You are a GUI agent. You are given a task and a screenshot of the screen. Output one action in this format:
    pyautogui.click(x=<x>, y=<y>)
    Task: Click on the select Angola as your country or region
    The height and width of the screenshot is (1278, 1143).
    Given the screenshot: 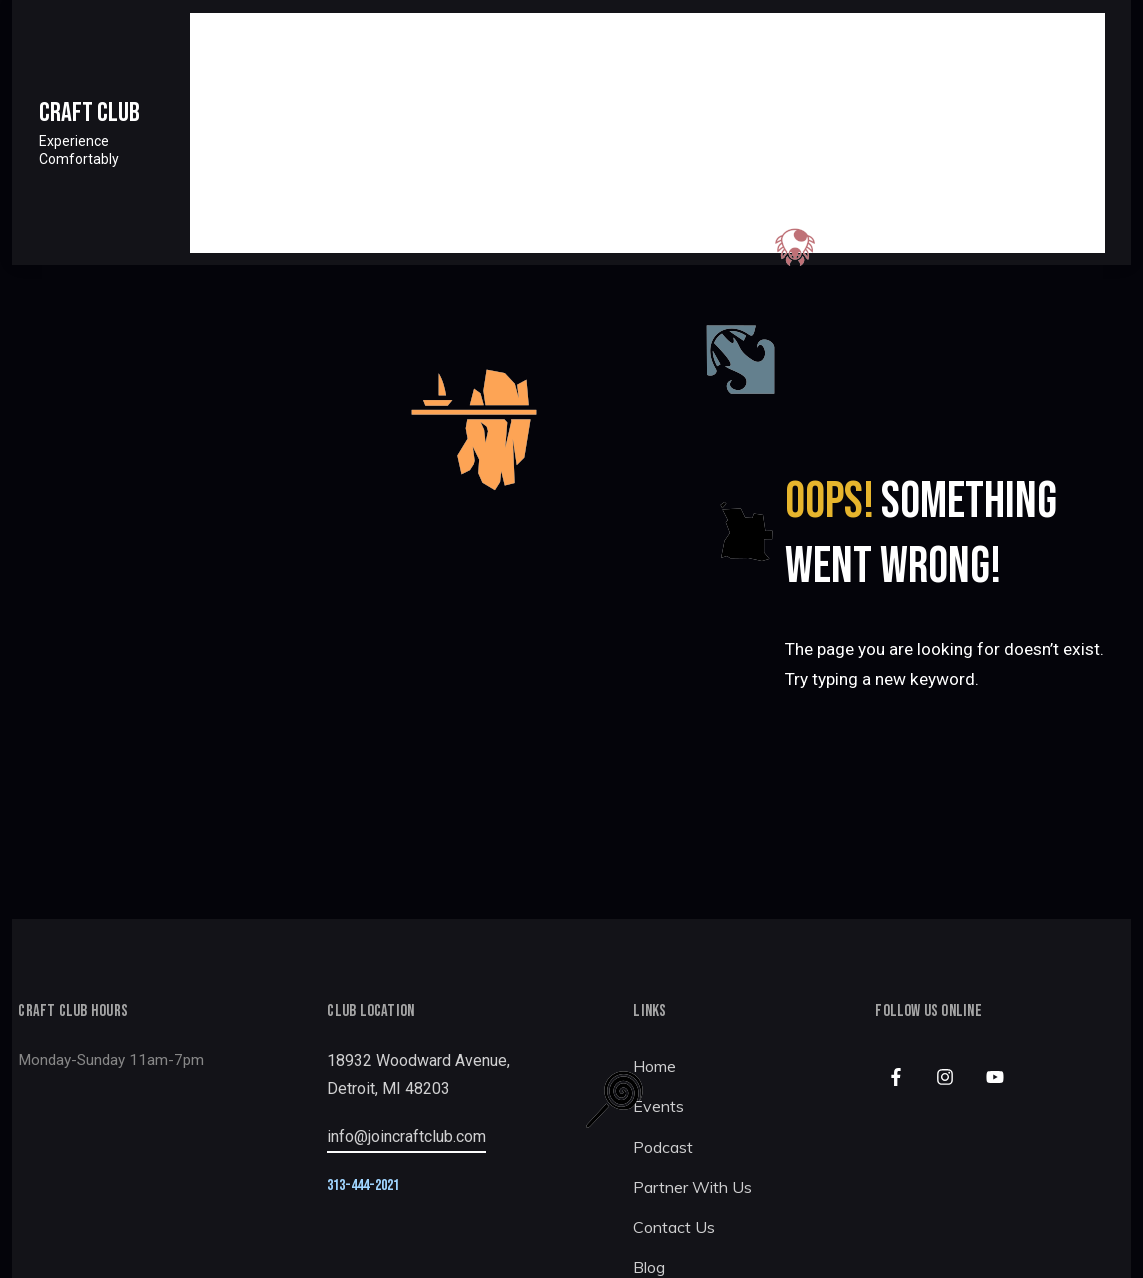 What is the action you would take?
    pyautogui.click(x=746, y=531)
    